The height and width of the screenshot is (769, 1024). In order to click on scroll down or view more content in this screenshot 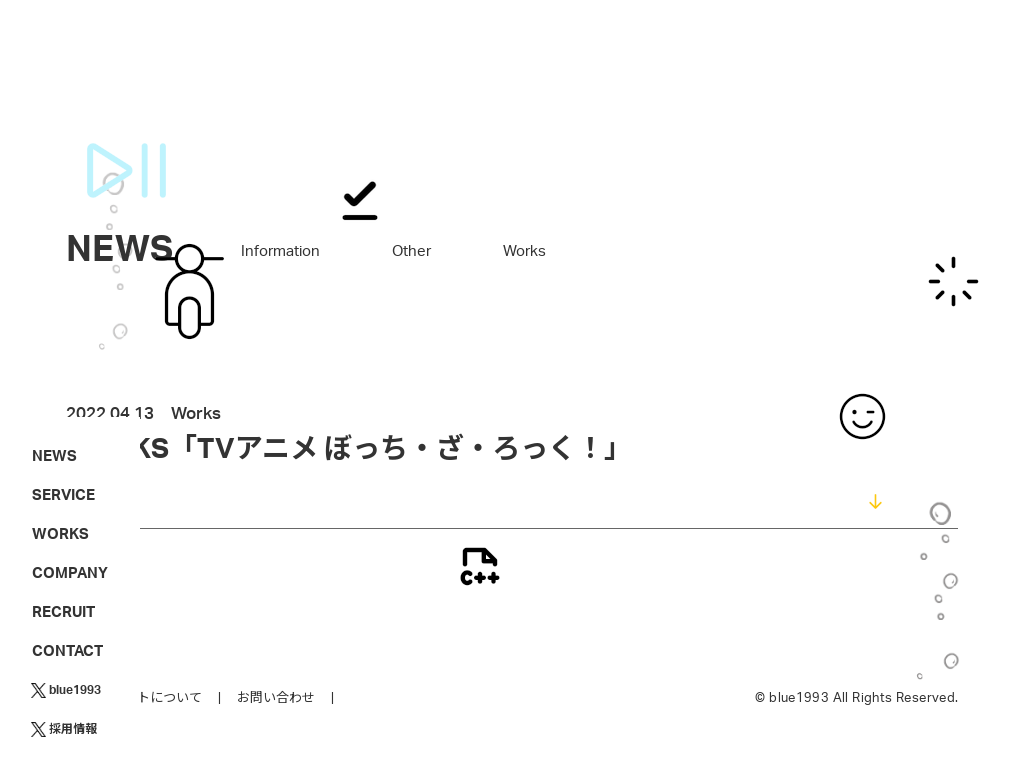, I will do `click(875, 501)`.